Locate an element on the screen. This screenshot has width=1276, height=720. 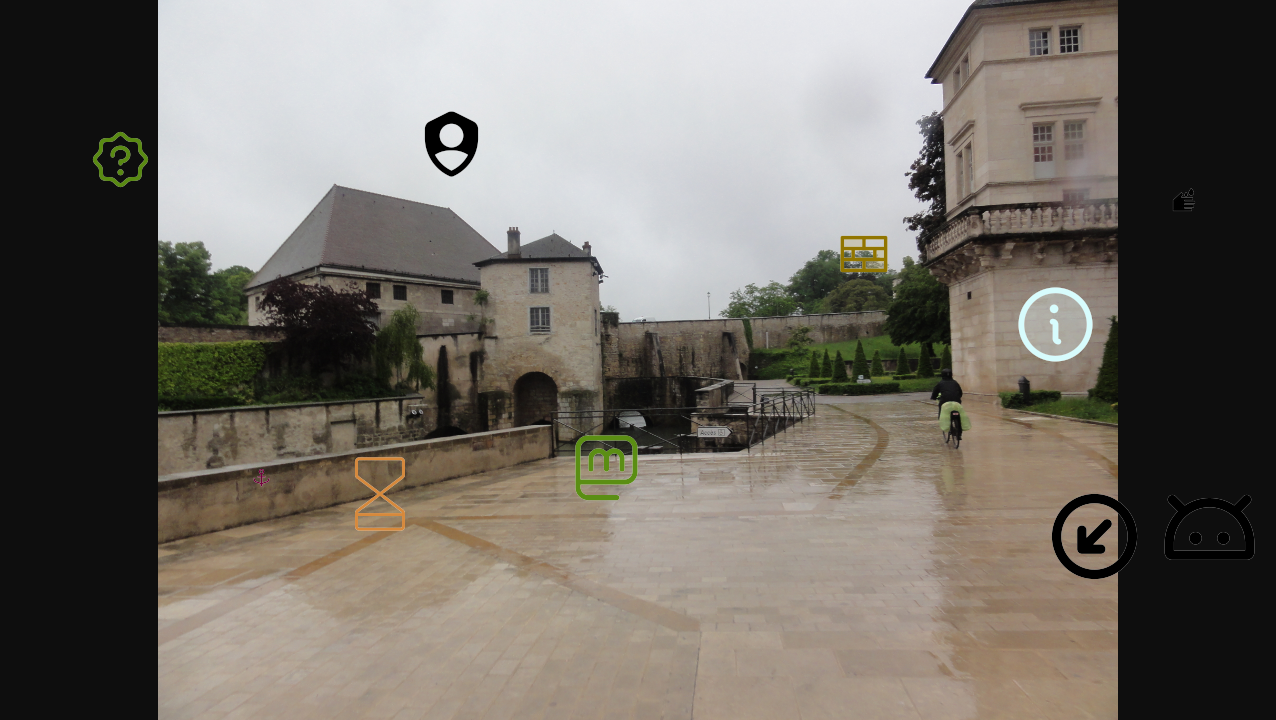
indicates time is running low is located at coordinates (380, 494).